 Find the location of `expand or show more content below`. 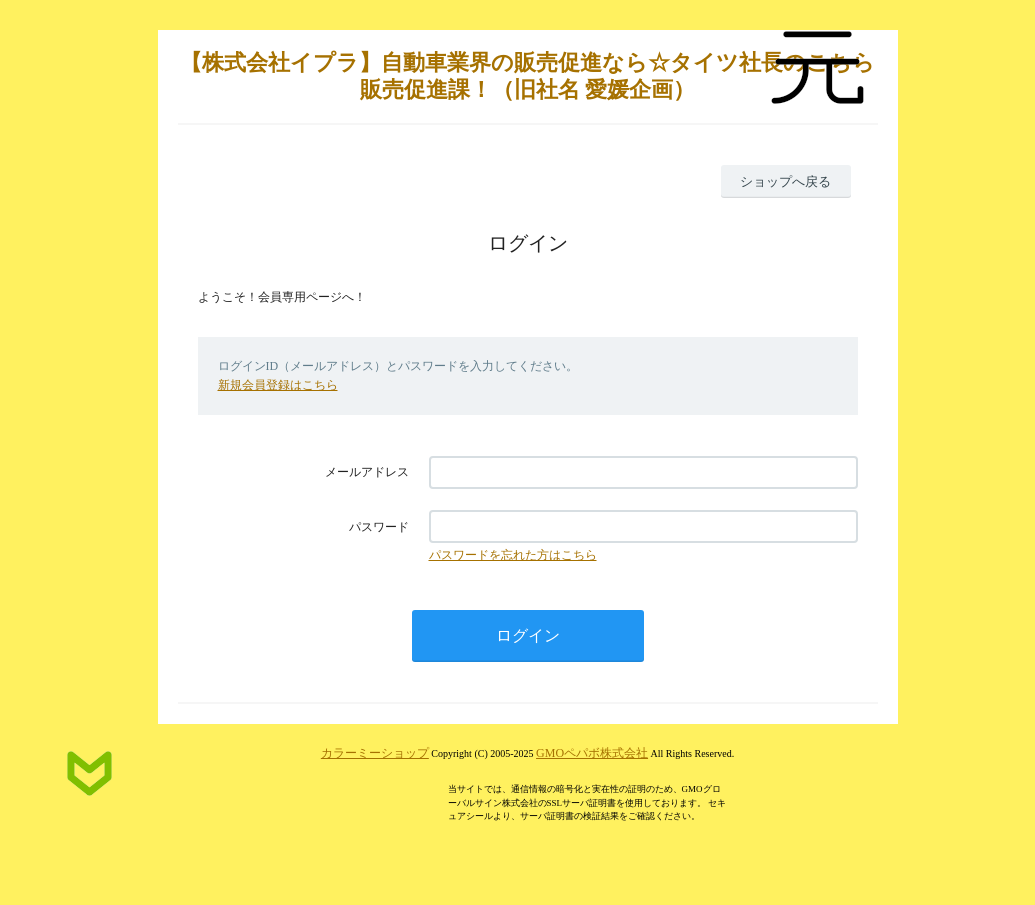

expand or show more content below is located at coordinates (89, 773).